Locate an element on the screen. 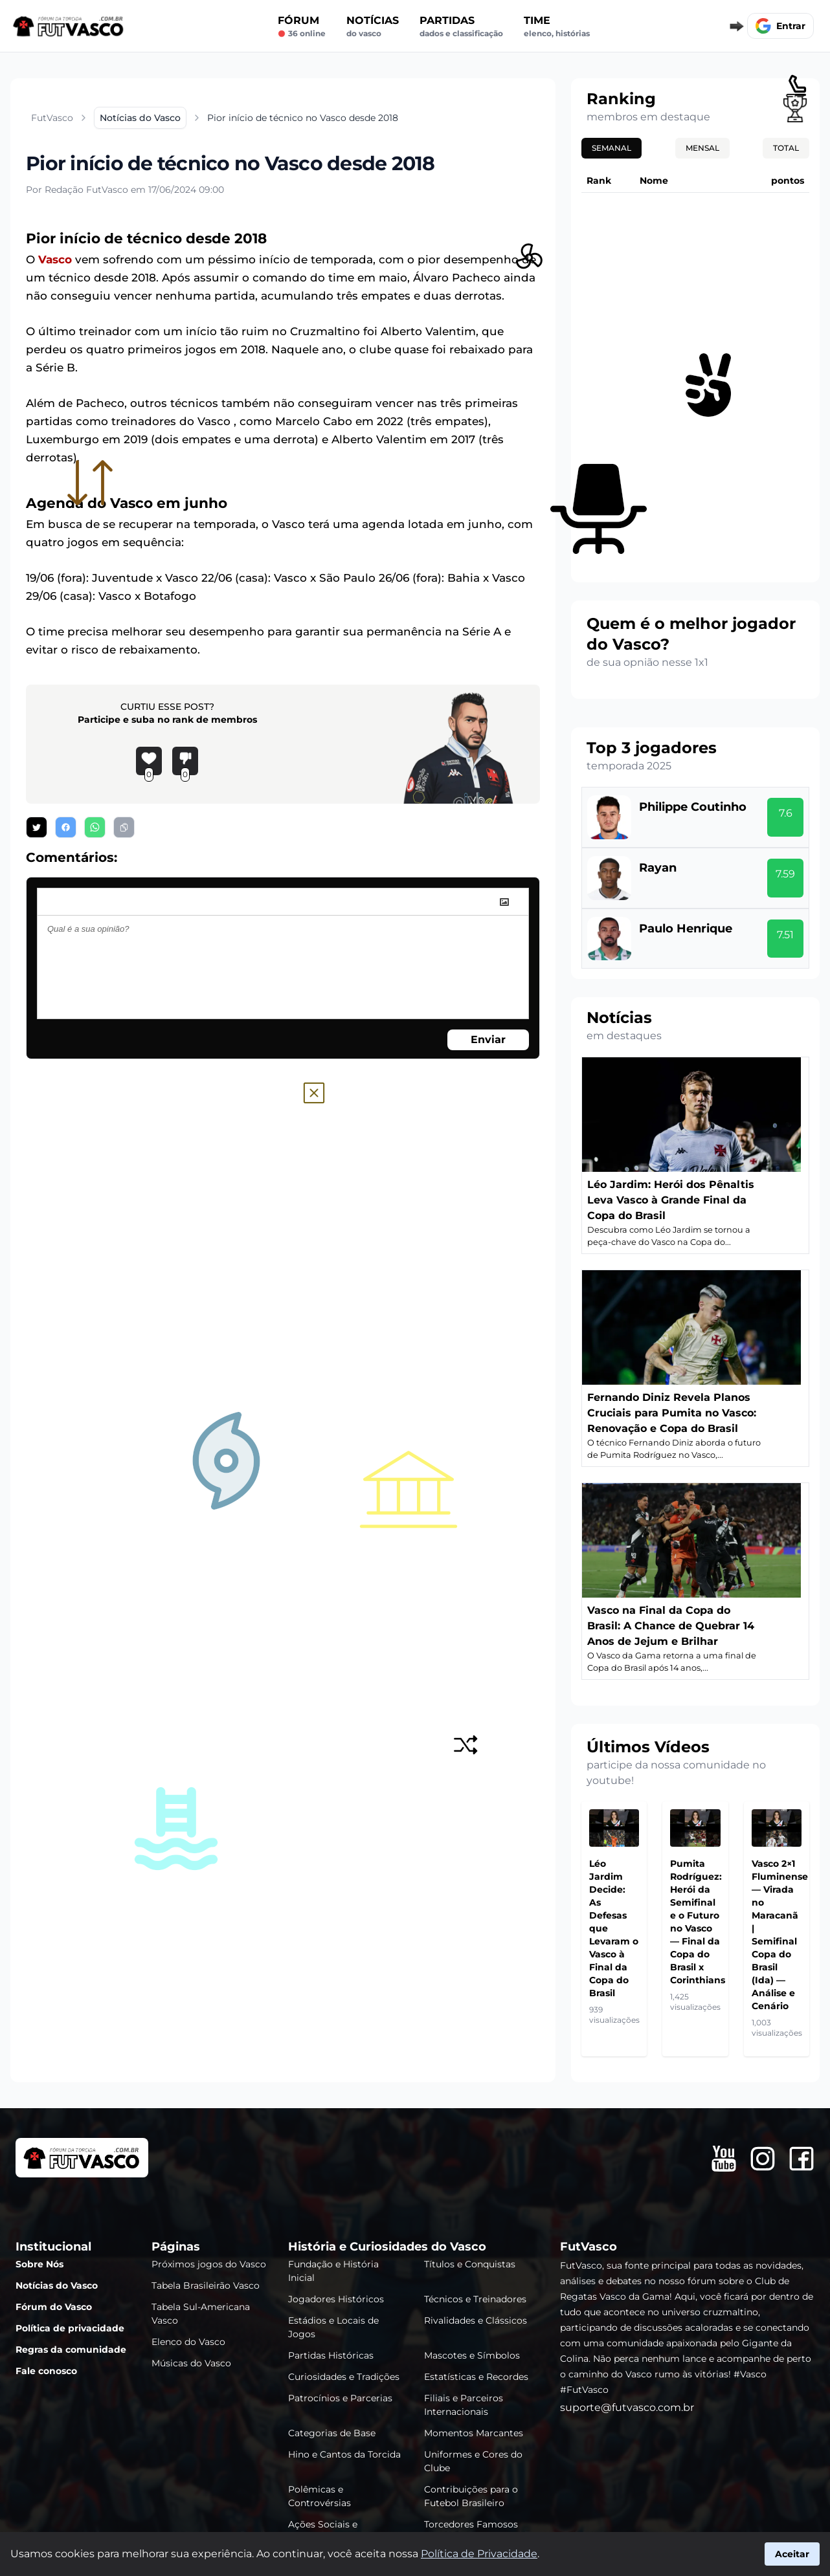 The width and height of the screenshot is (830, 2576). indicates severe weather alert or hurricane warning is located at coordinates (226, 1460).